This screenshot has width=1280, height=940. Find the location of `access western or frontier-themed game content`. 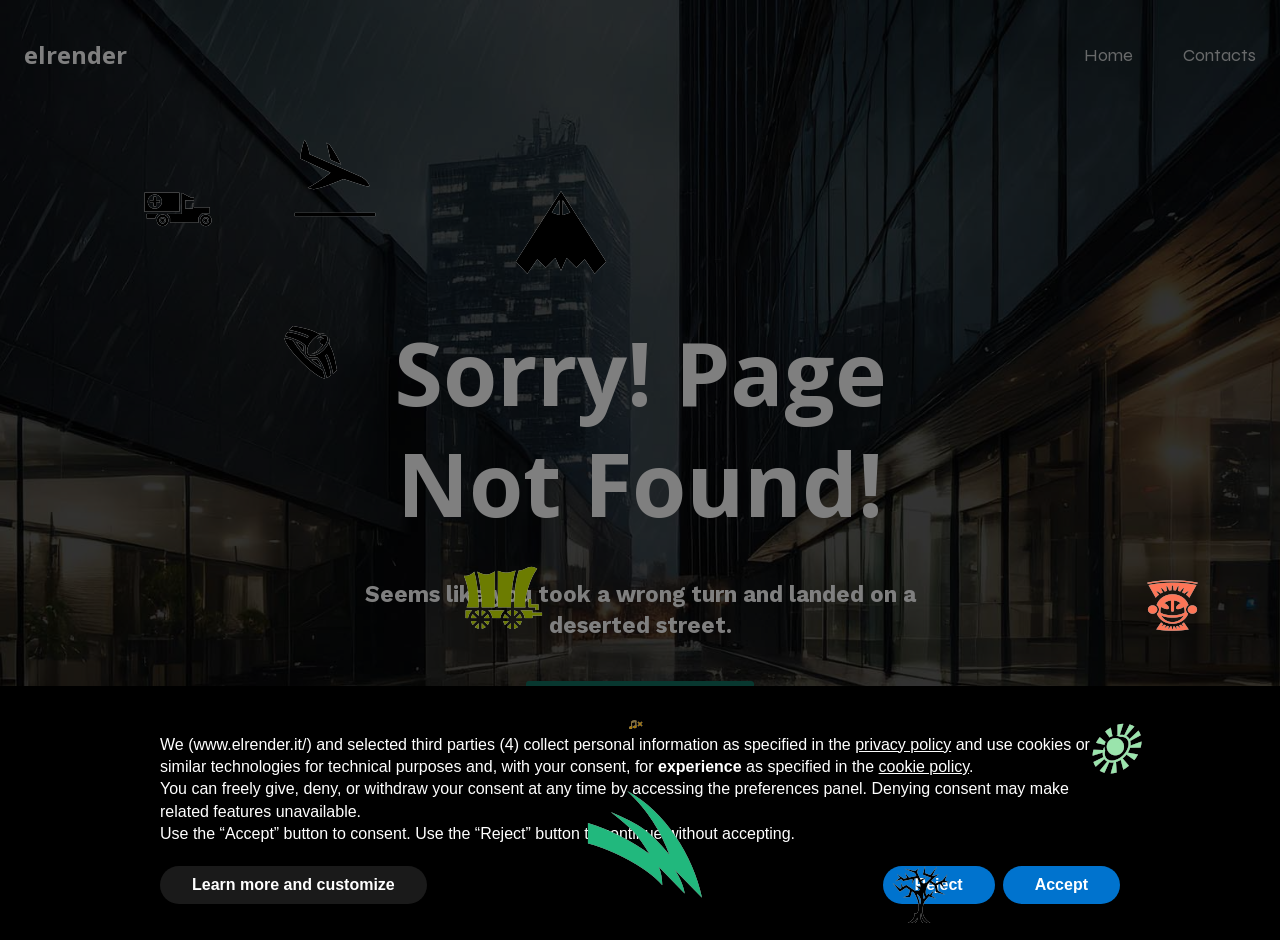

access western or frontier-themed game content is located at coordinates (503, 590).